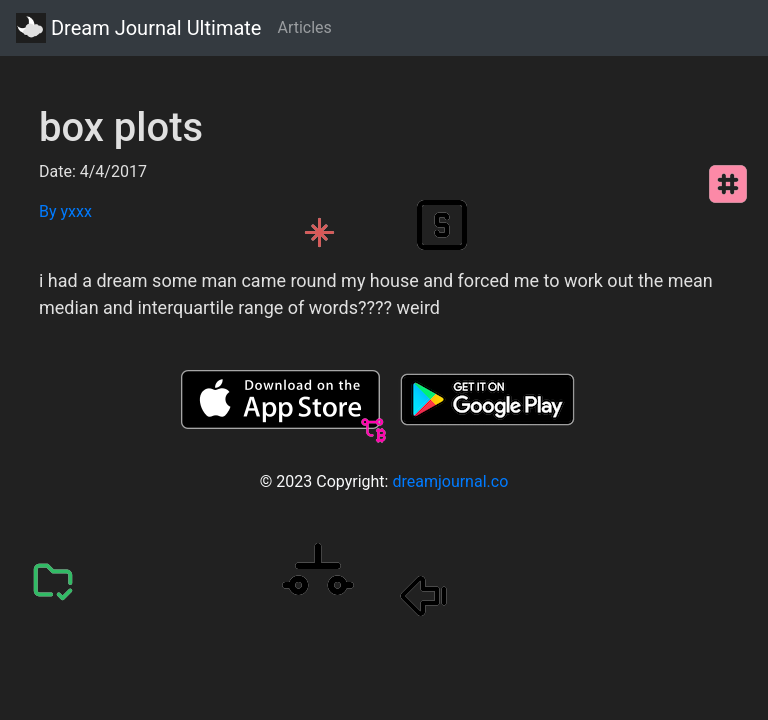  Describe the element at coordinates (53, 581) in the screenshot. I see `folder successfully verified or validated` at that location.